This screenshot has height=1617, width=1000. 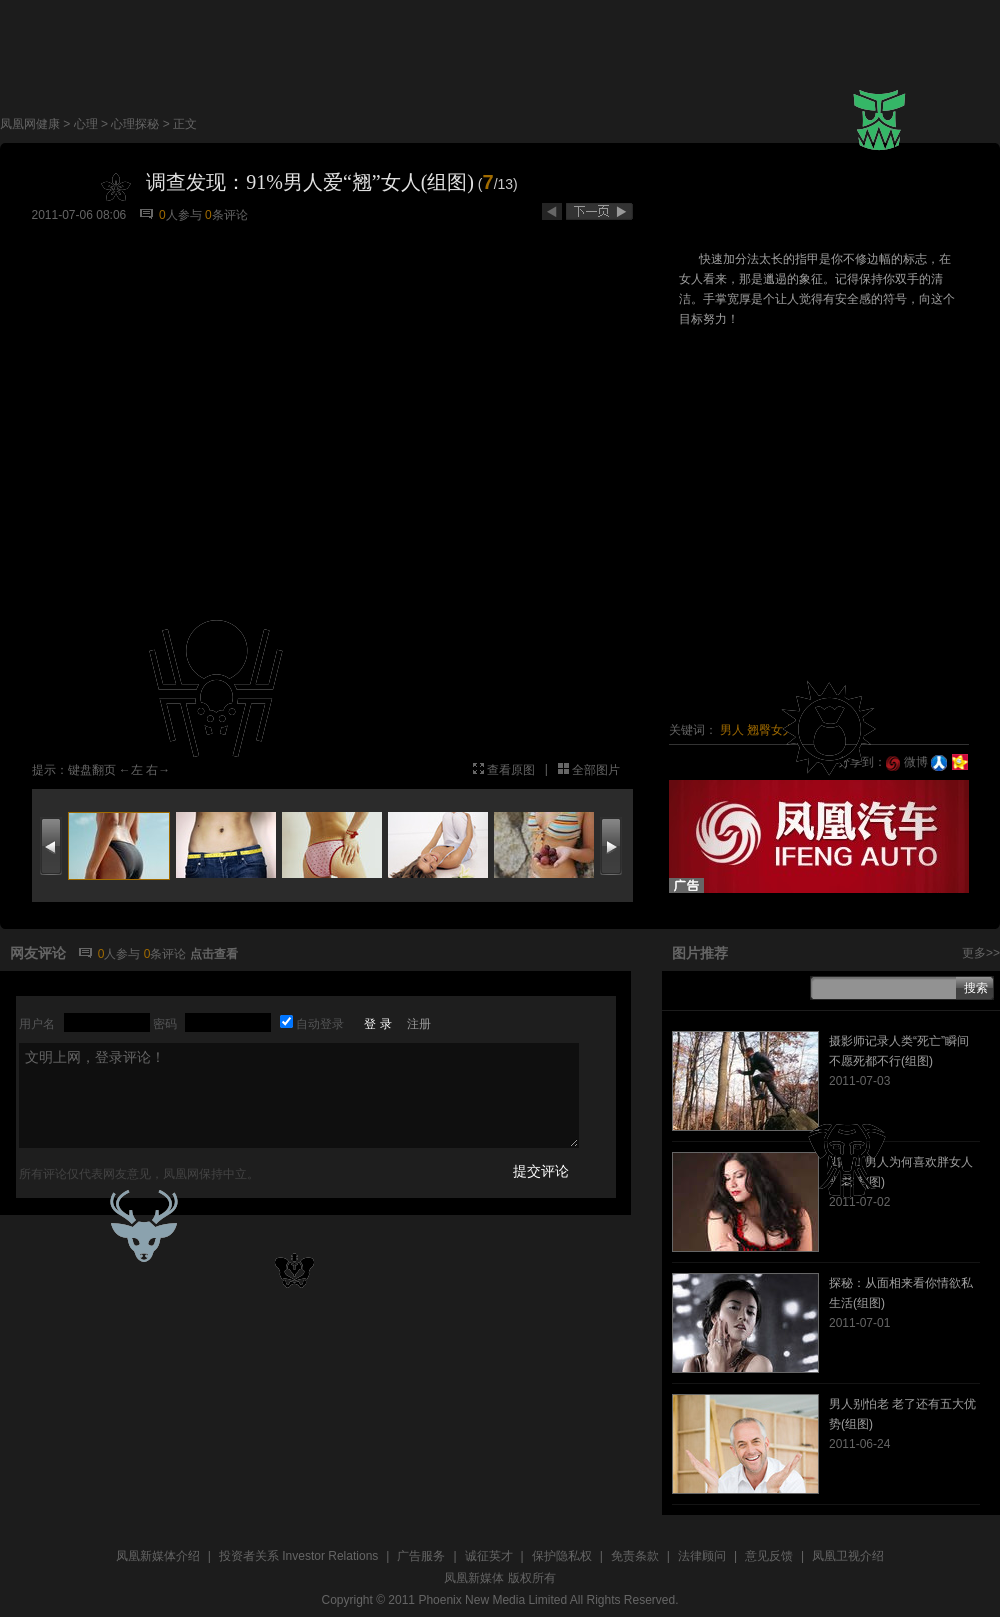 What do you see at coordinates (144, 1226) in the screenshot?
I see `wildlife or hunting game category` at bounding box center [144, 1226].